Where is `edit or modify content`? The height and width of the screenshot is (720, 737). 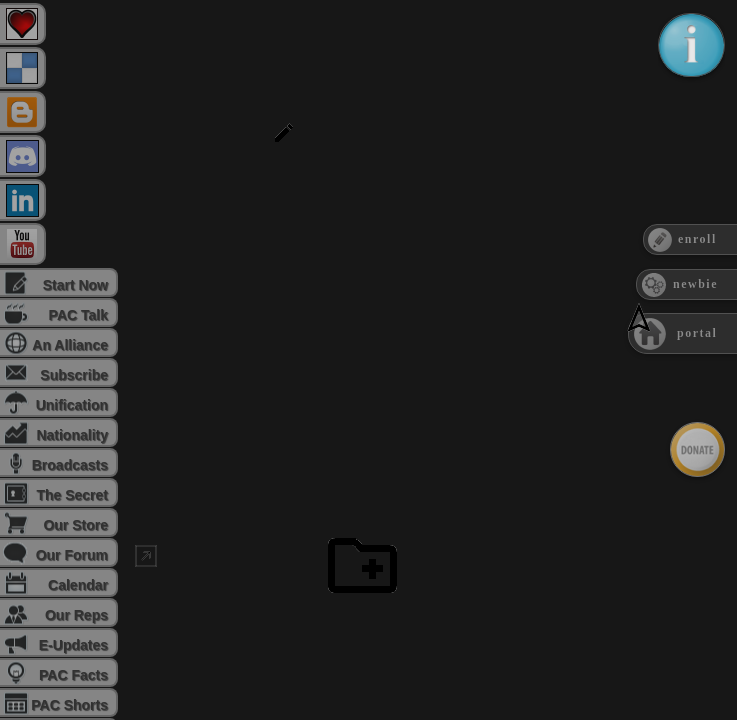
edit or modify content is located at coordinates (284, 133).